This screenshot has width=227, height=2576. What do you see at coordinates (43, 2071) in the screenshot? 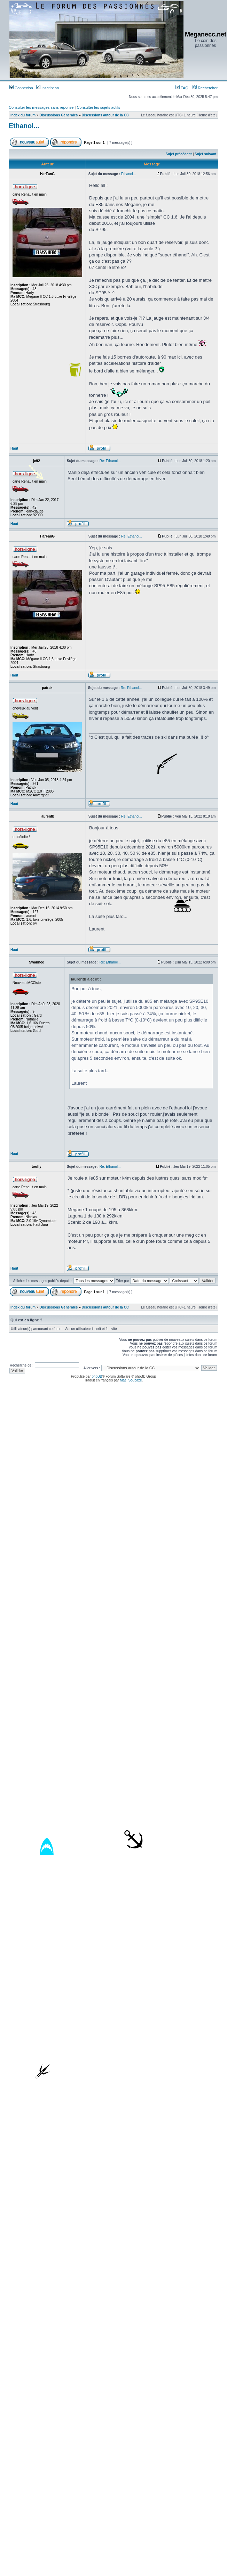
I see `select a magic or water-based weapon` at bounding box center [43, 2071].